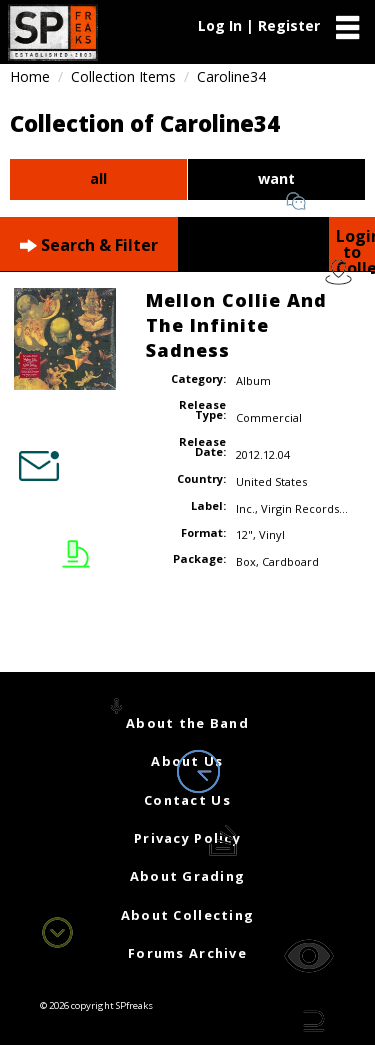  Describe the element at coordinates (57, 932) in the screenshot. I see `expand dropdown menu or content` at that location.